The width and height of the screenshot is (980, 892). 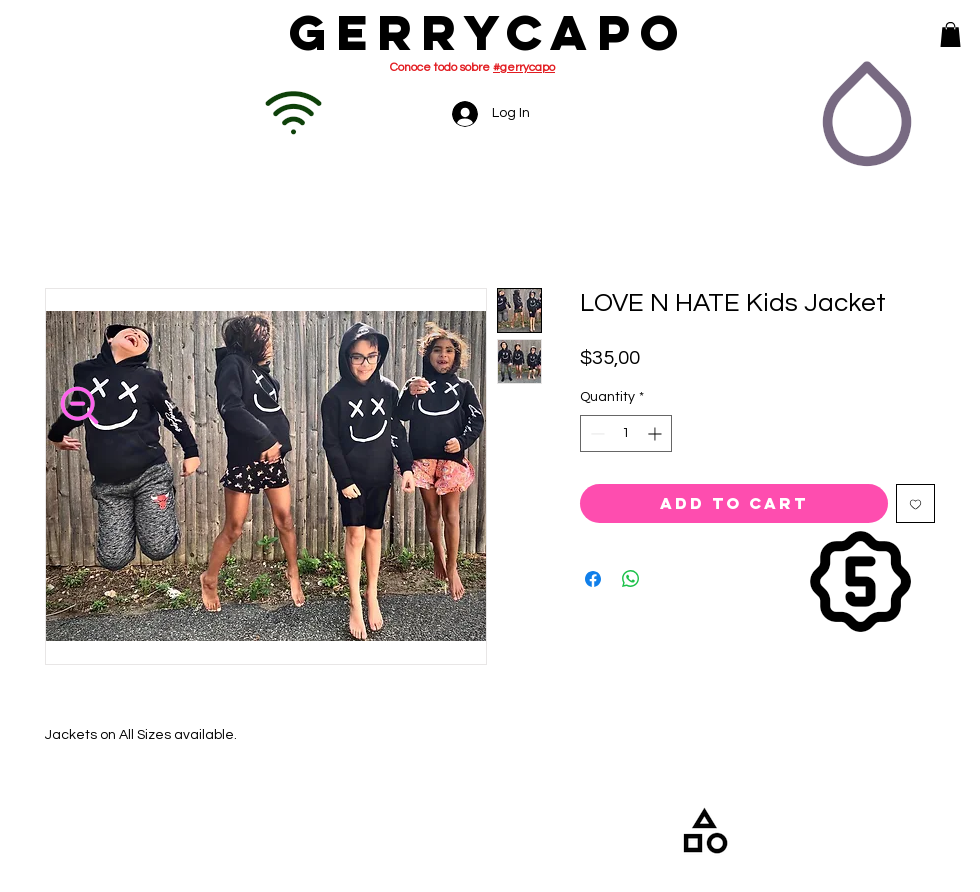 What do you see at coordinates (79, 405) in the screenshot?
I see `zoom out to see more content` at bounding box center [79, 405].